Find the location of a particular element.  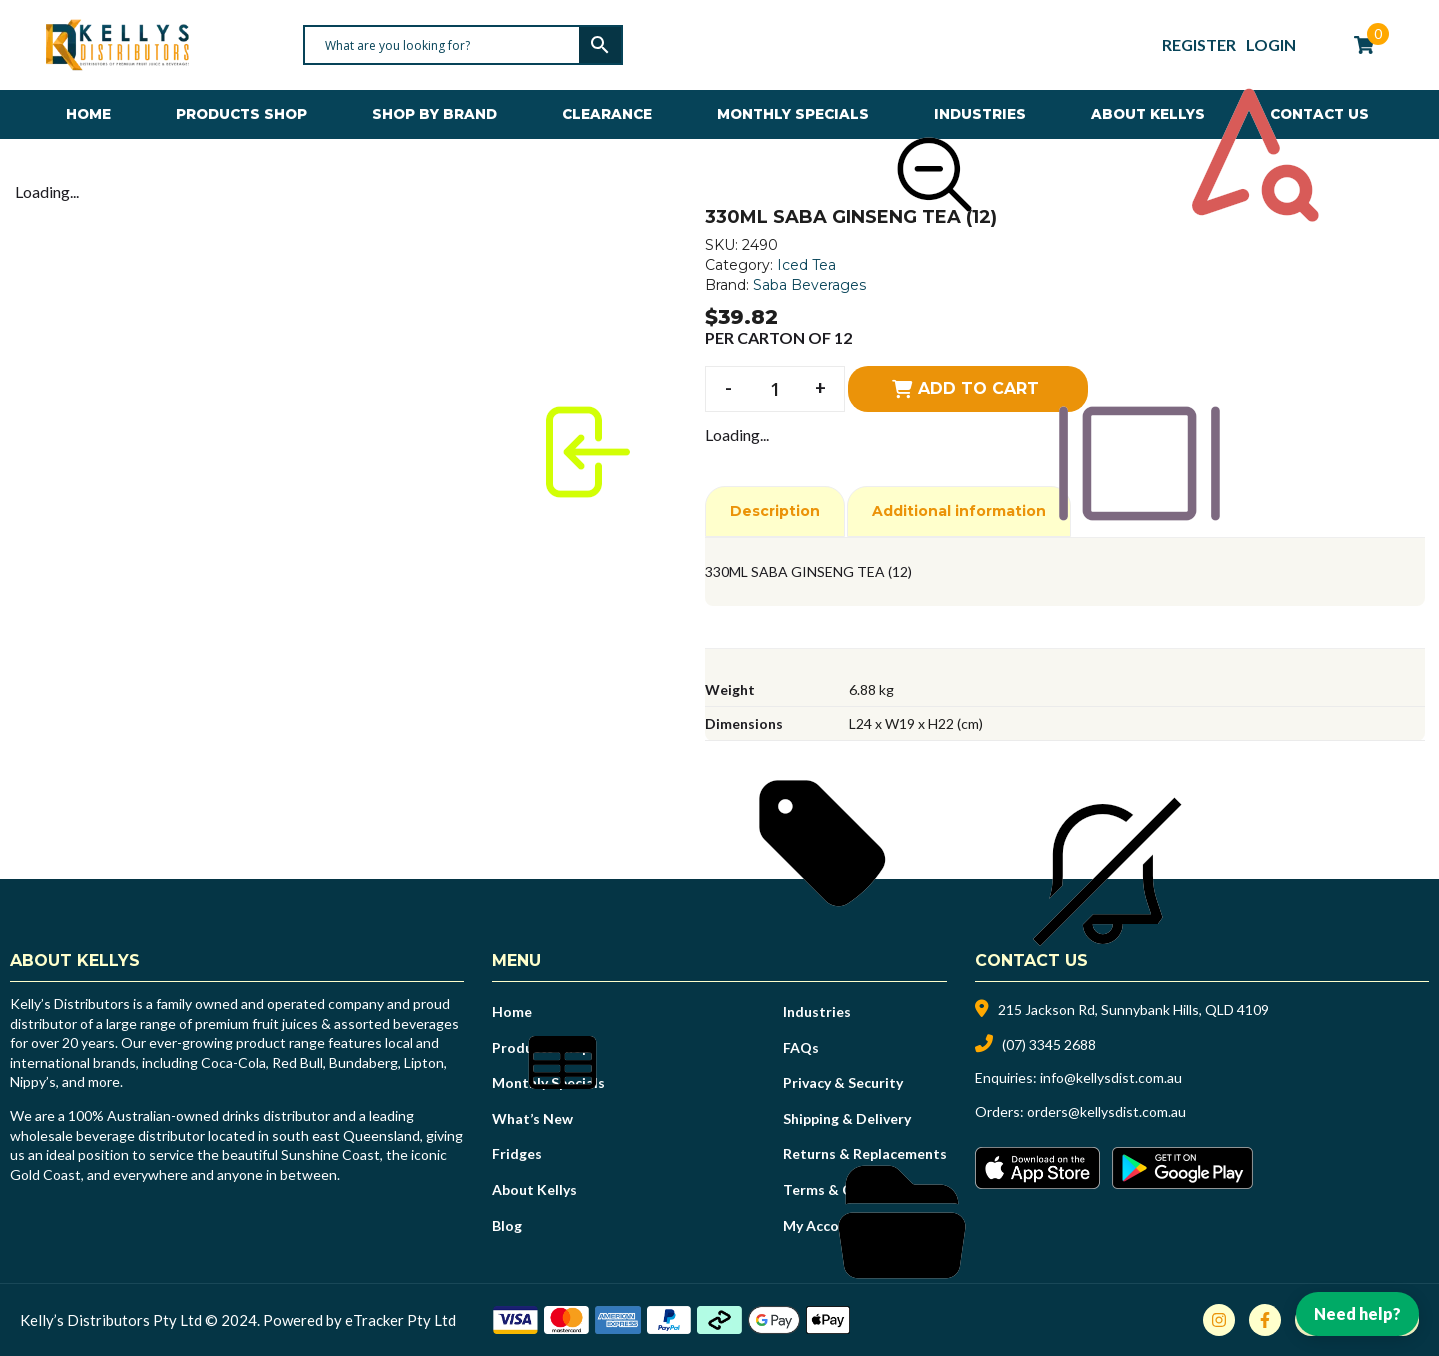

search for directions or routes is located at coordinates (1249, 152).